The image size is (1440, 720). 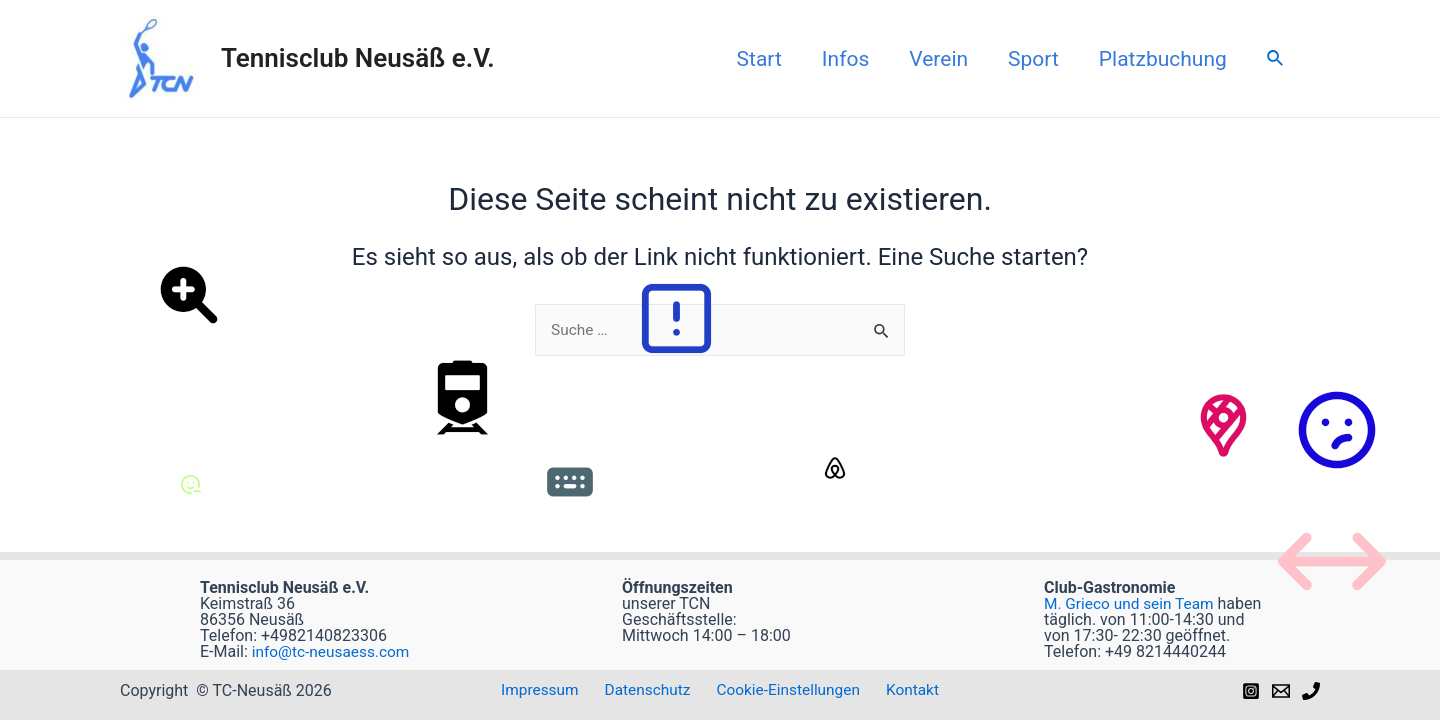 I want to click on open the on-screen keyboard, so click(x=570, y=482).